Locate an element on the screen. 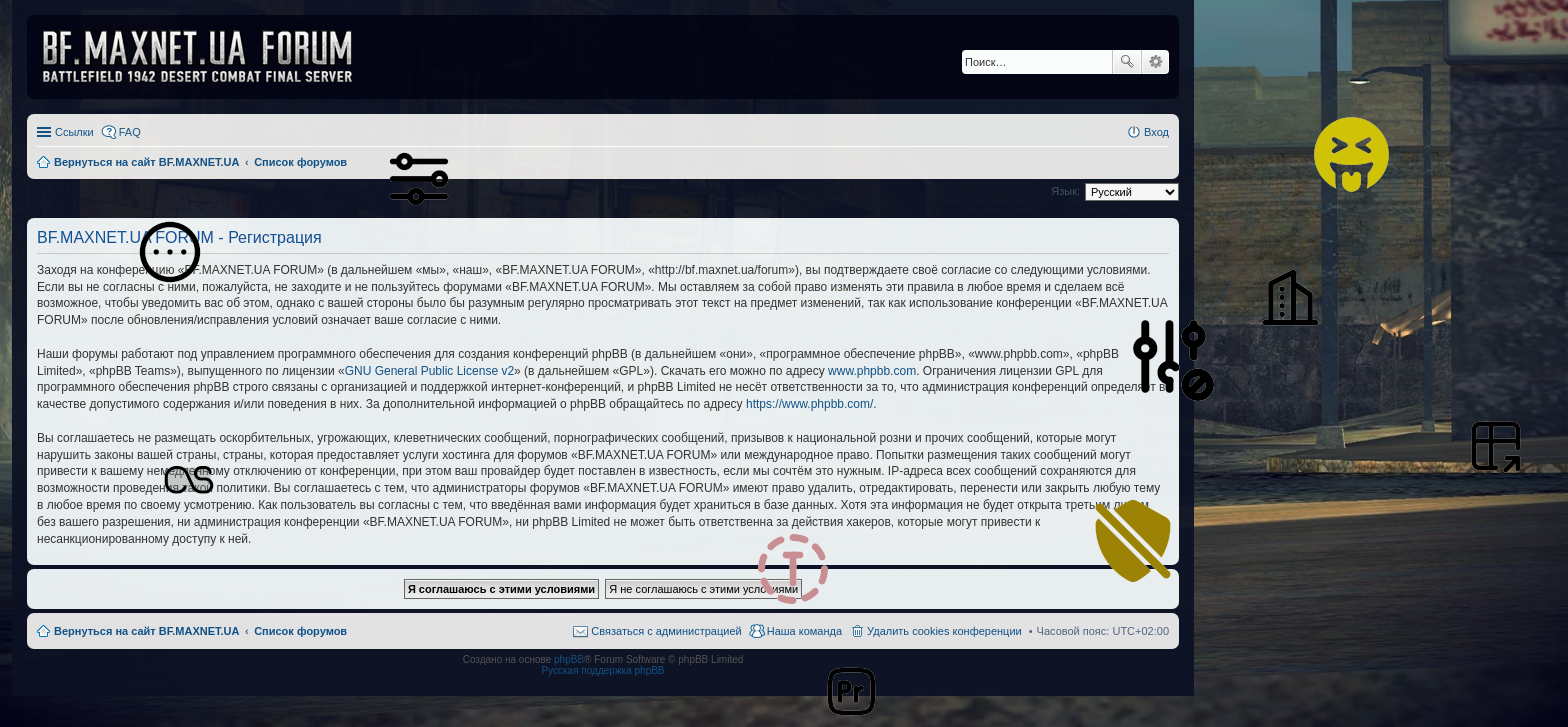 This screenshot has height=727, width=1568. connect to Last.fm account is located at coordinates (189, 479).